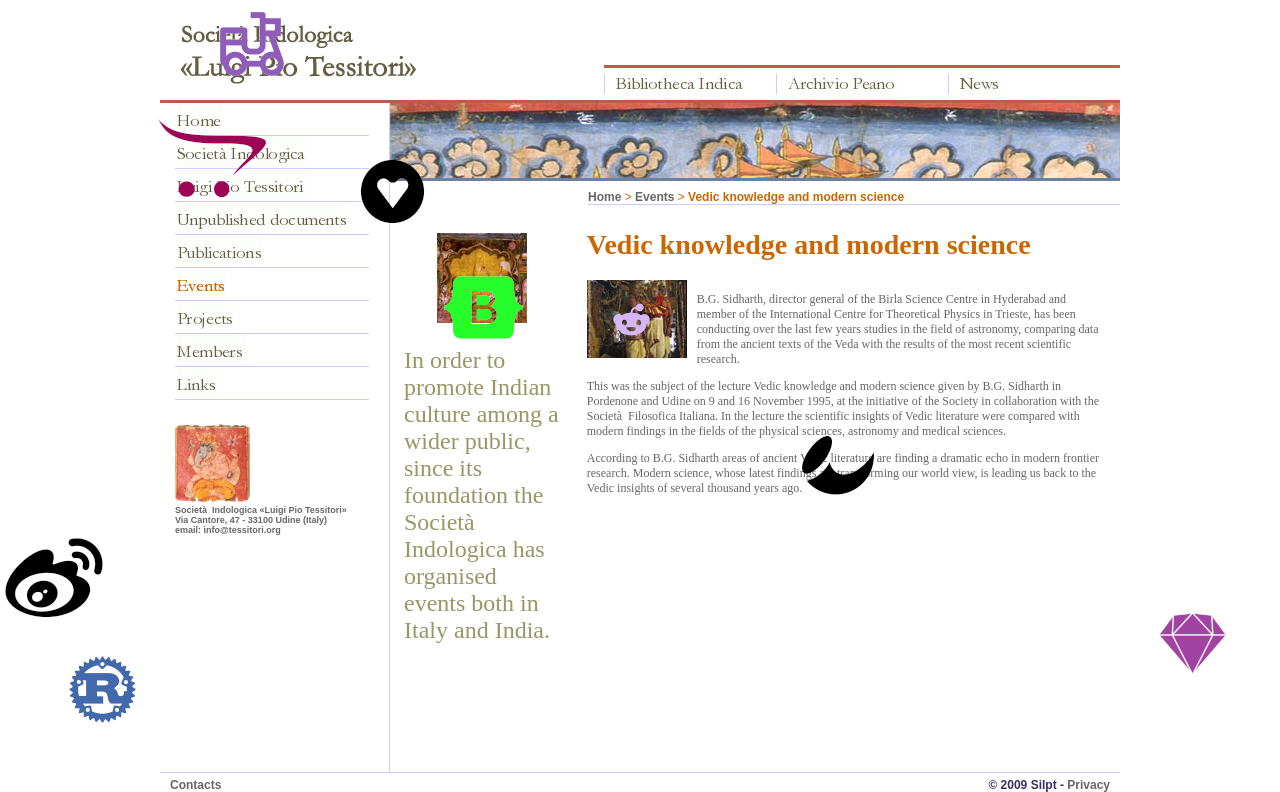 The image size is (1280, 792). What do you see at coordinates (102, 689) in the screenshot?
I see `rust programming language logo` at bounding box center [102, 689].